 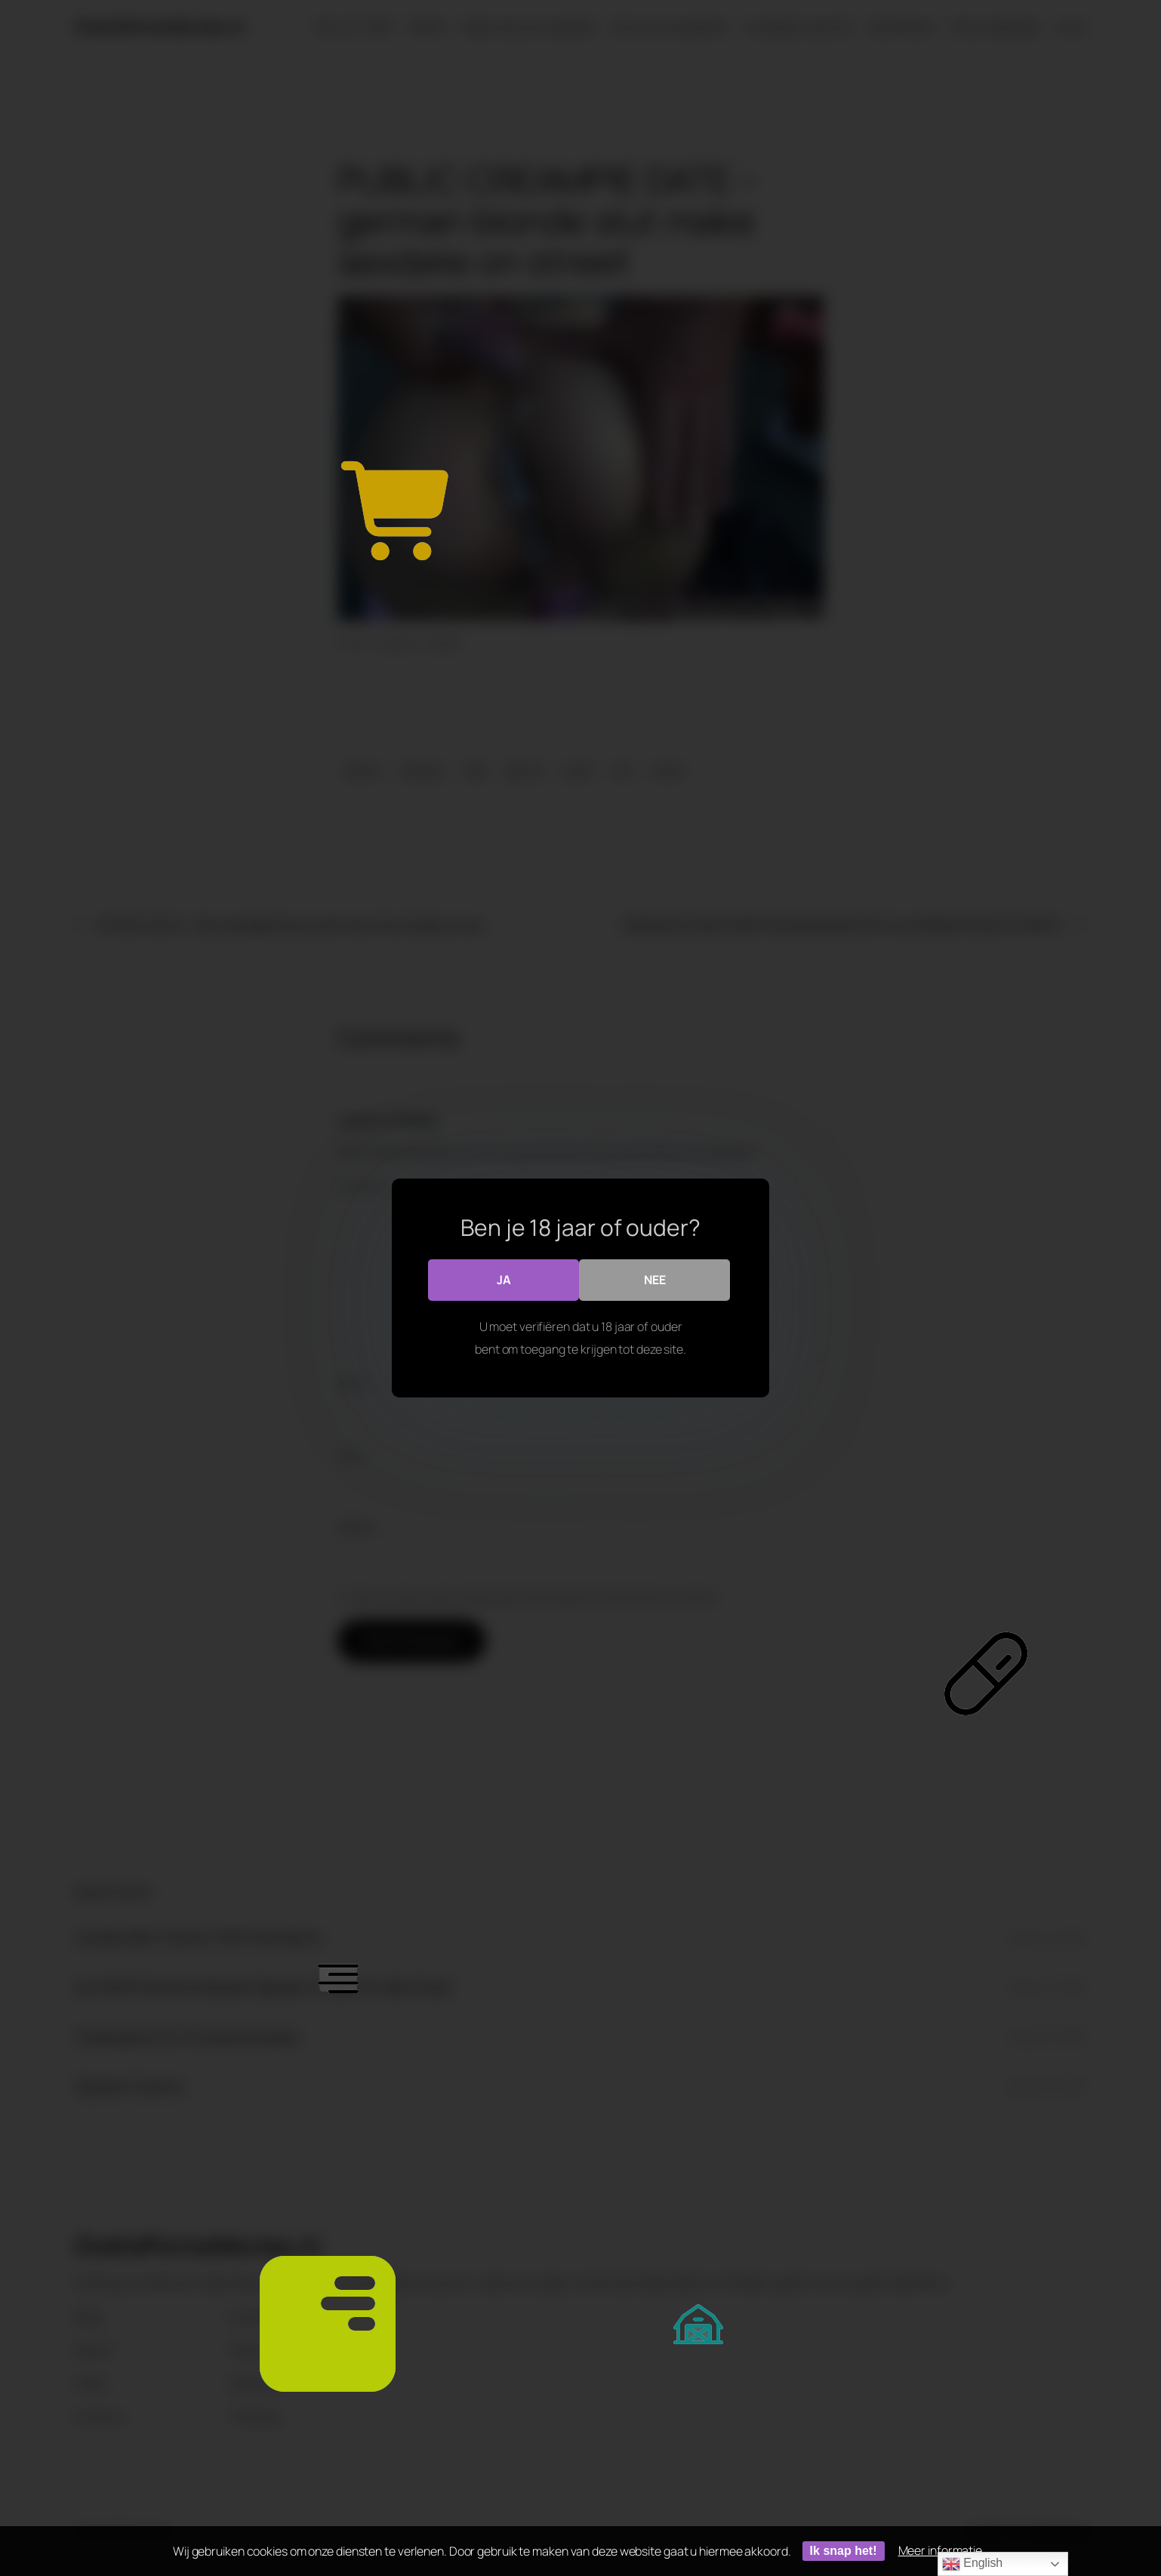 I want to click on view your shopping cart, so click(x=401, y=512).